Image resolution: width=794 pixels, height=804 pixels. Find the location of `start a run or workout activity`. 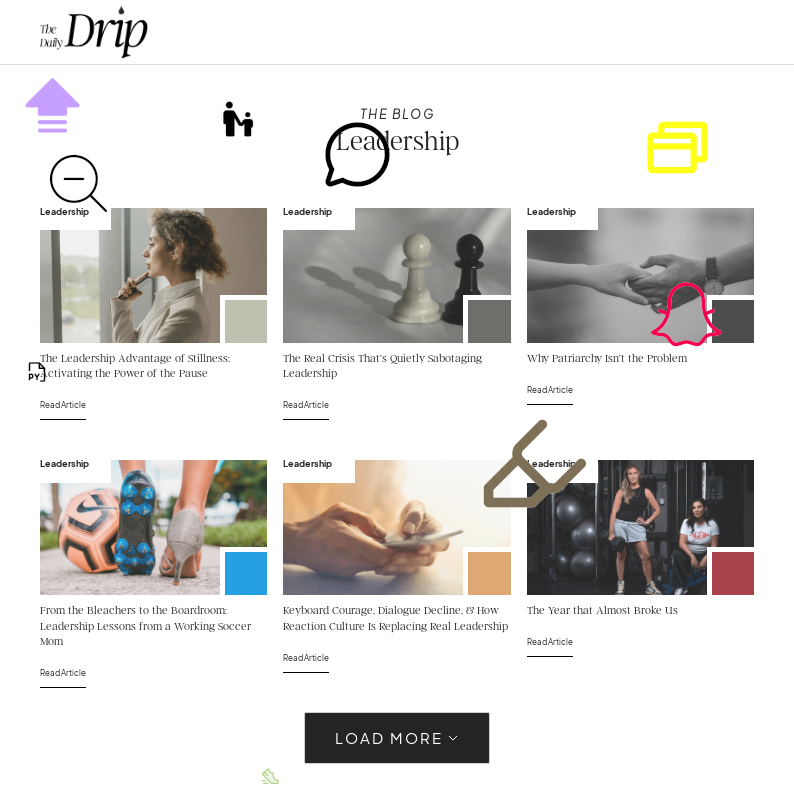

start a run or workout activity is located at coordinates (270, 777).